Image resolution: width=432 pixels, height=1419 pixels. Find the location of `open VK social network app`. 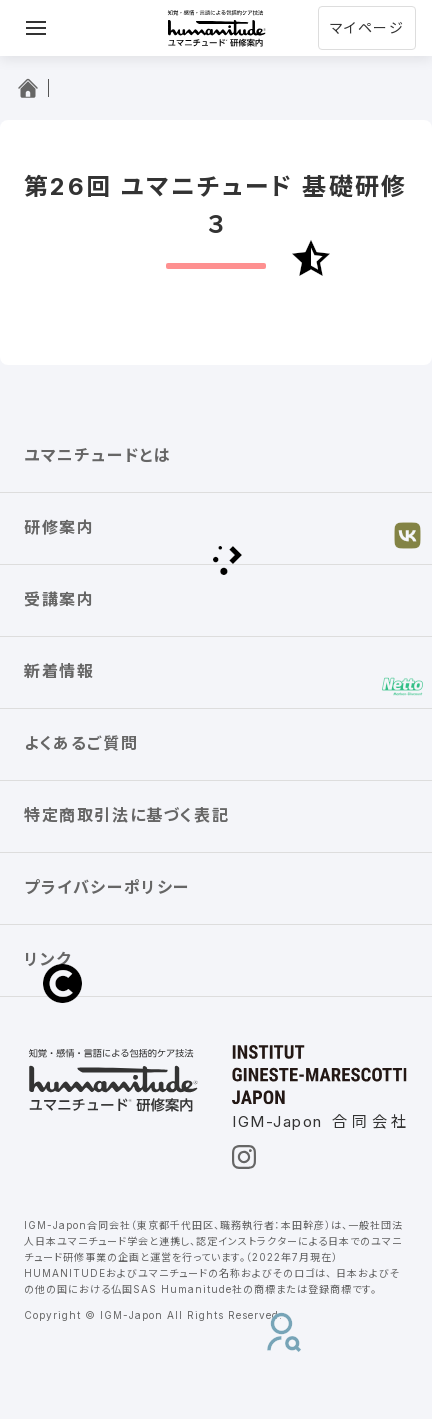

open VK social network app is located at coordinates (407, 535).